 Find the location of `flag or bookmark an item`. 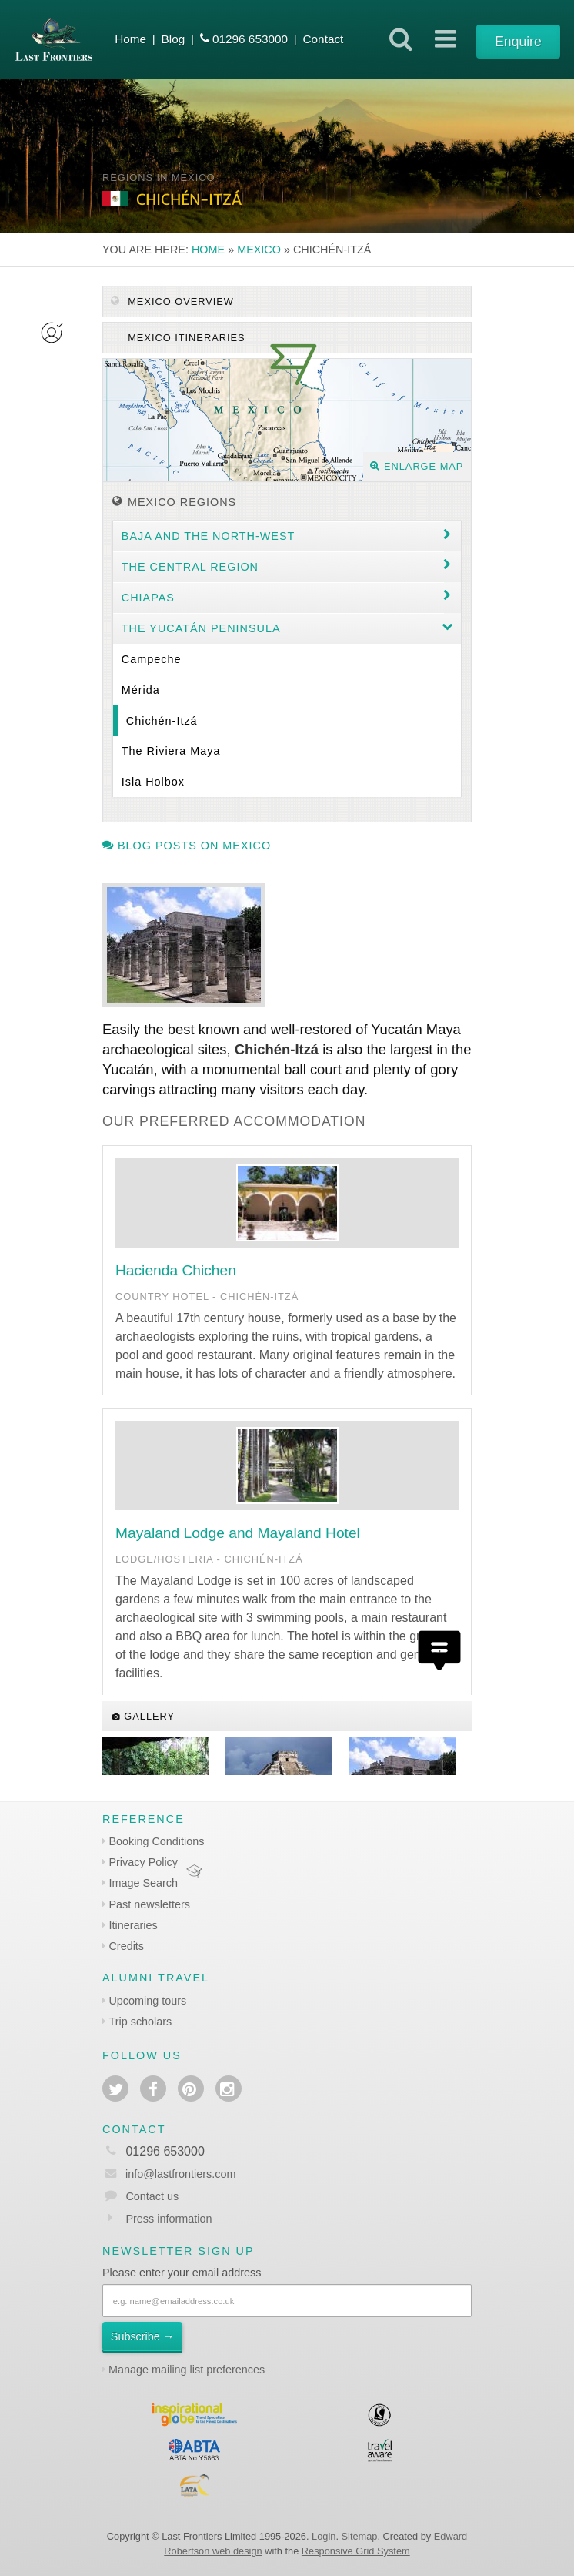

flag or bookmark an item is located at coordinates (292, 362).